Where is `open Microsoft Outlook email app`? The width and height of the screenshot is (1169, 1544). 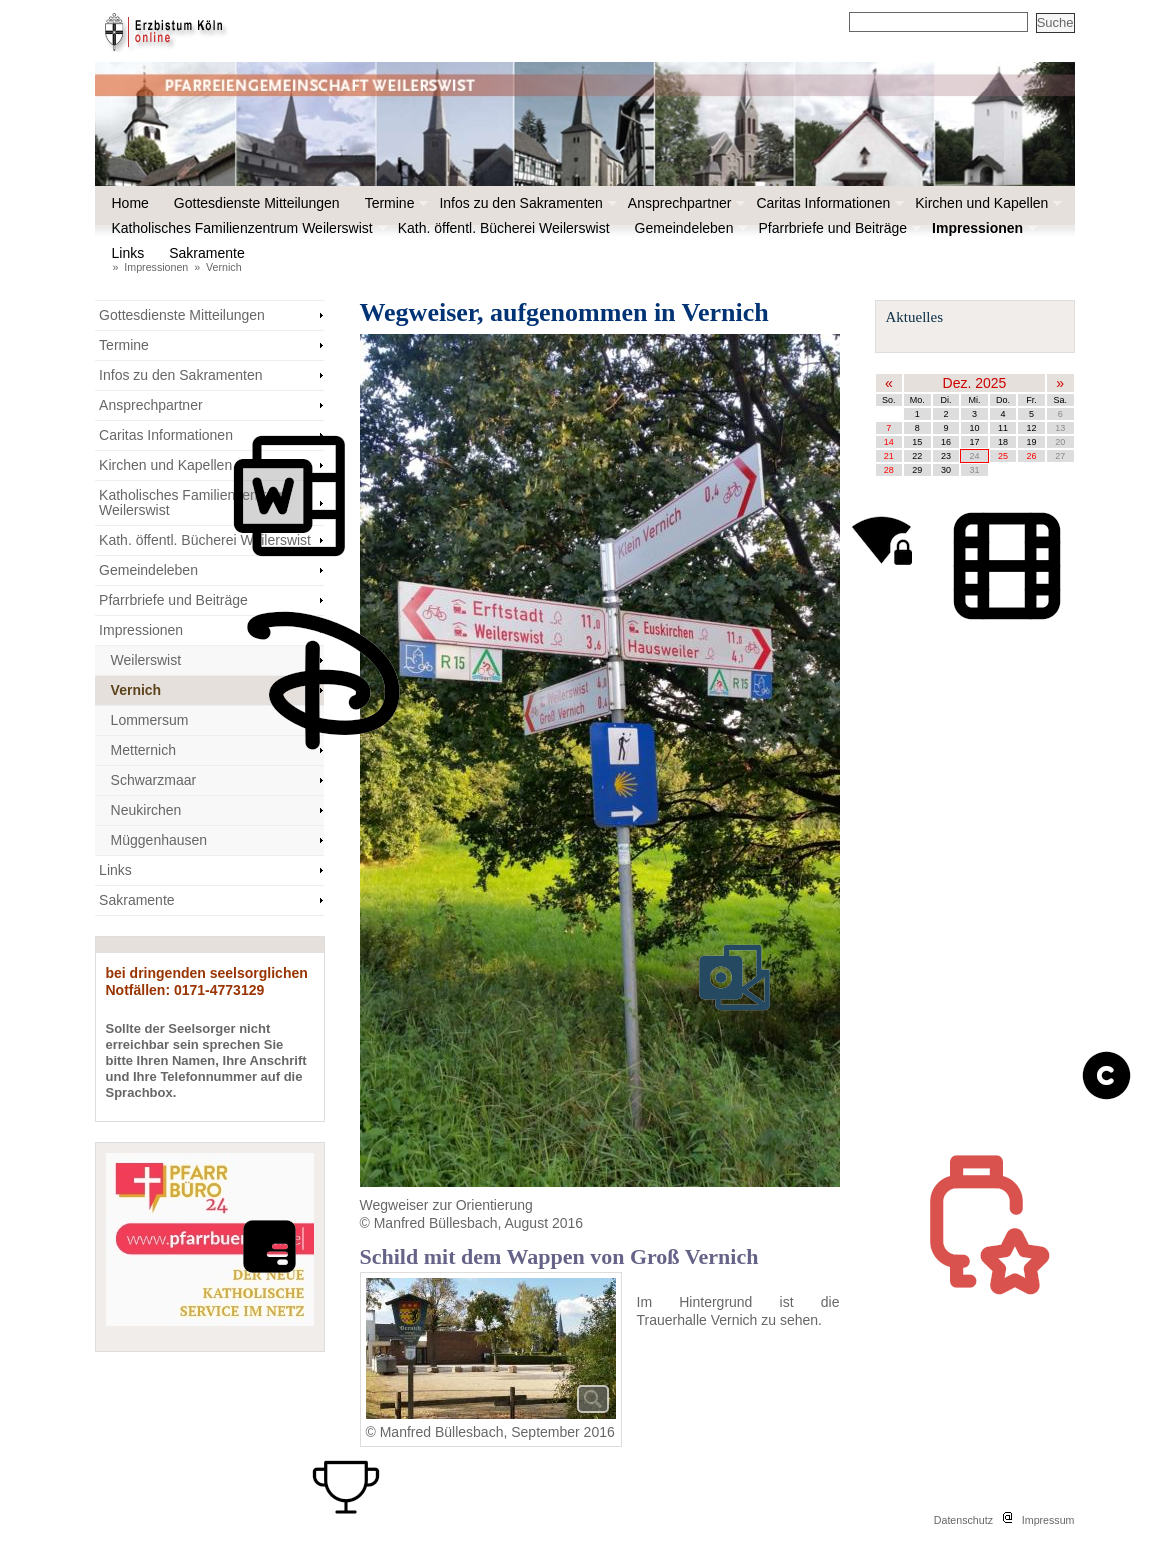
open Microsoft Outlook email app is located at coordinates (734, 977).